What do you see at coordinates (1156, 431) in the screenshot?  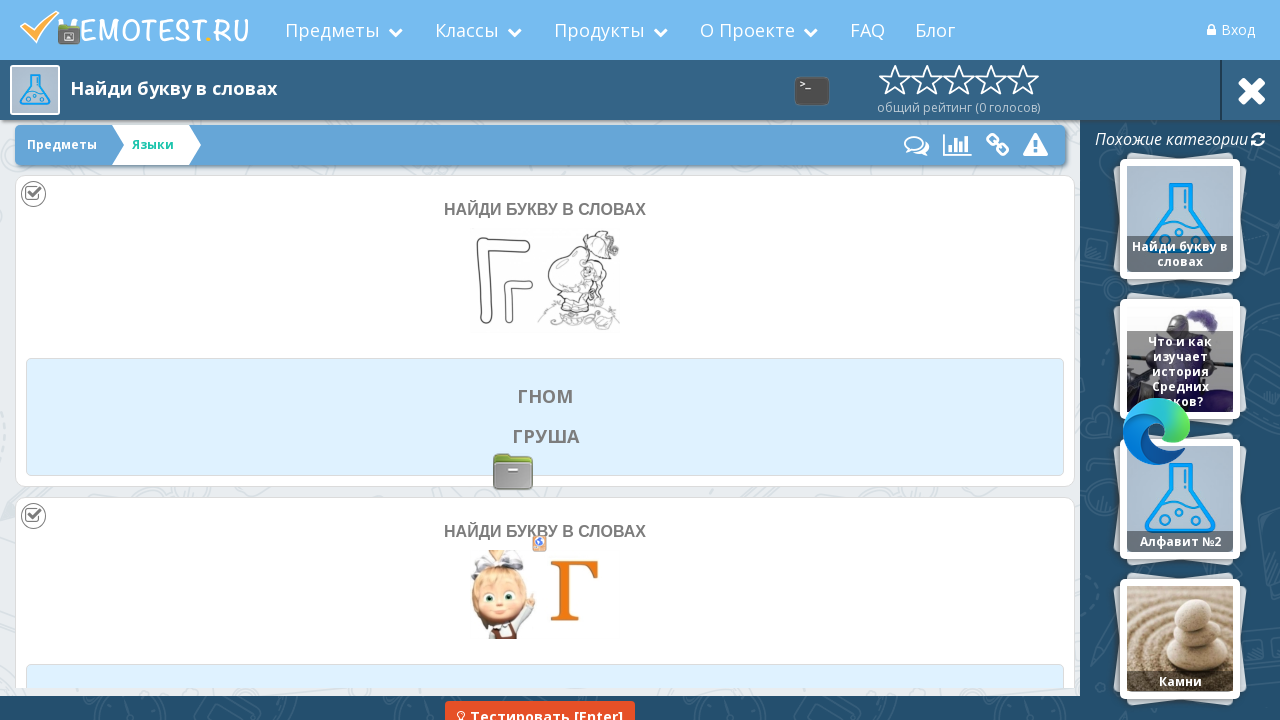 I see `open Microsoft Edge browser` at bounding box center [1156, 431].